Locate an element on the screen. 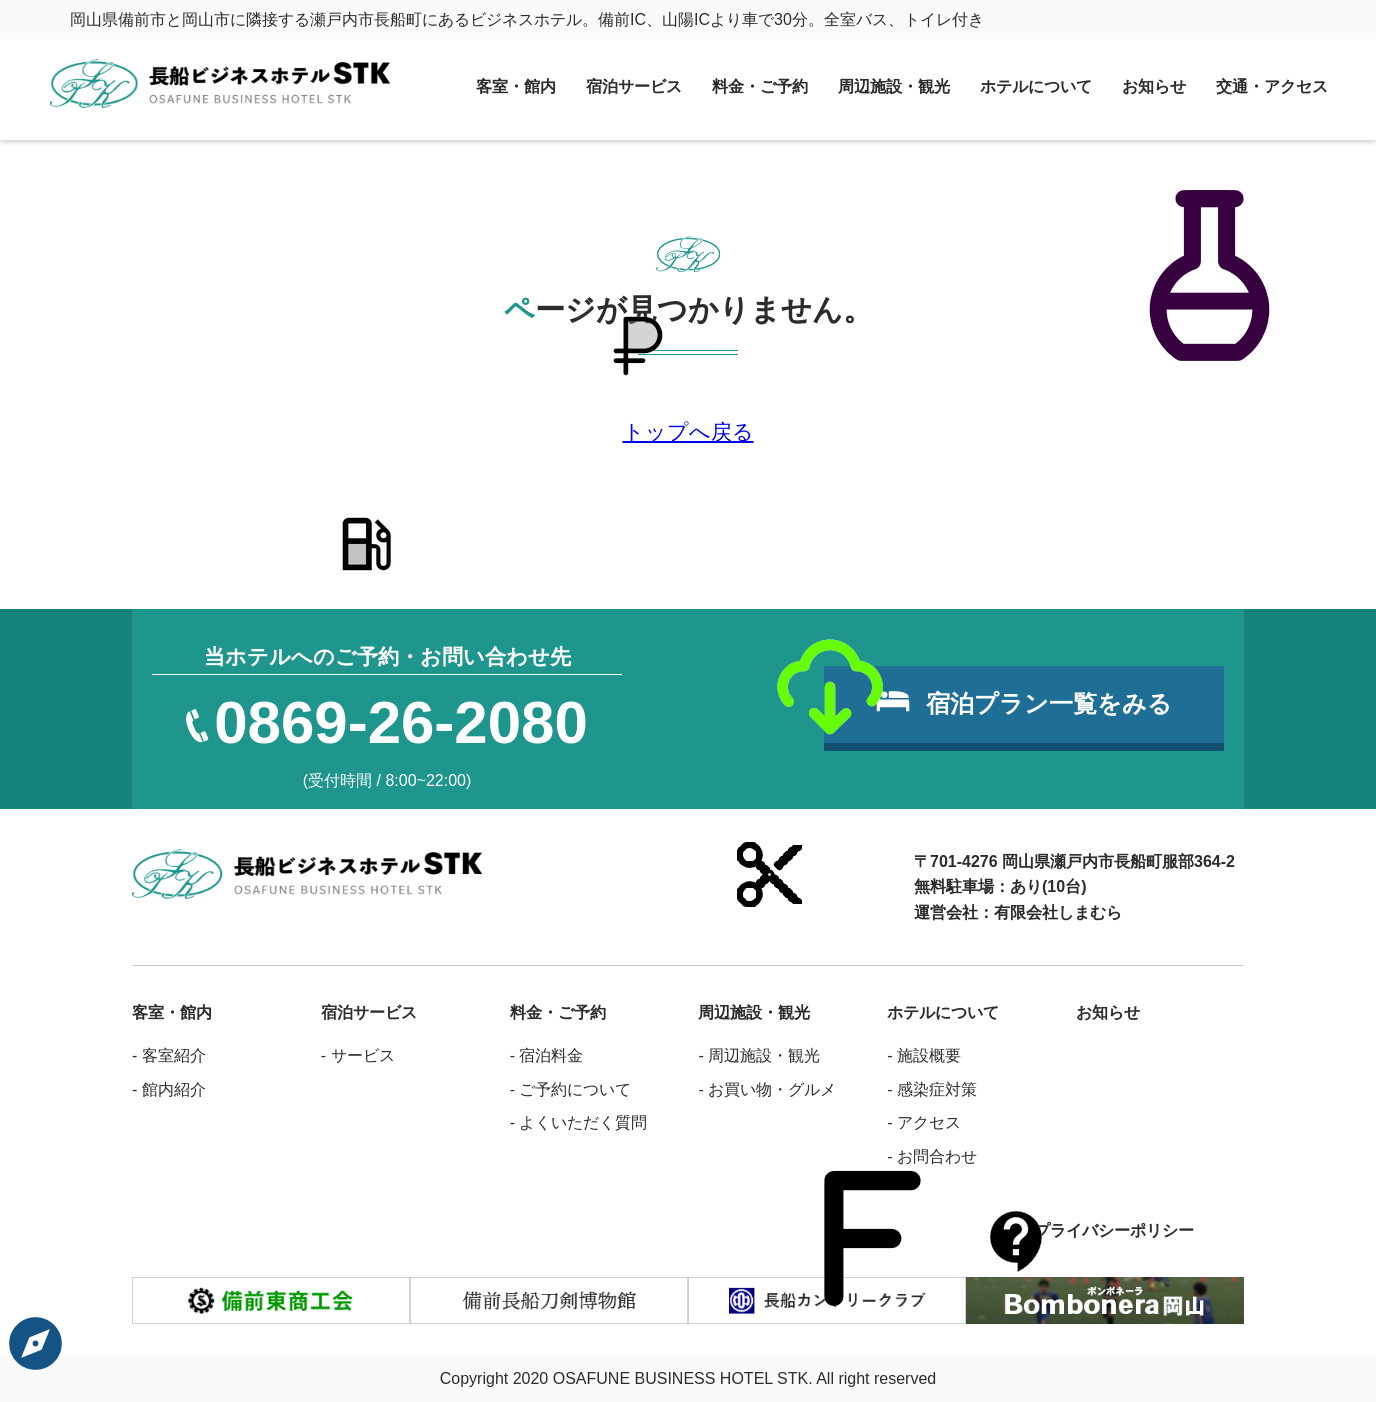  access lab or experiment features is located at coordinates (1209, 275).